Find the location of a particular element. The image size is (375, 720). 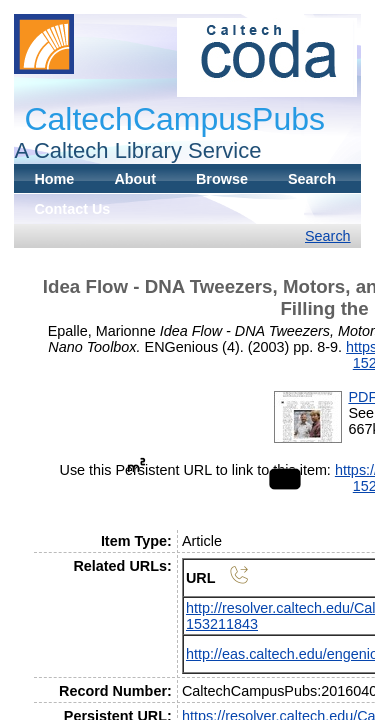

set image crop to 3:2 aspect ratio is located at coordinates (285, 479).